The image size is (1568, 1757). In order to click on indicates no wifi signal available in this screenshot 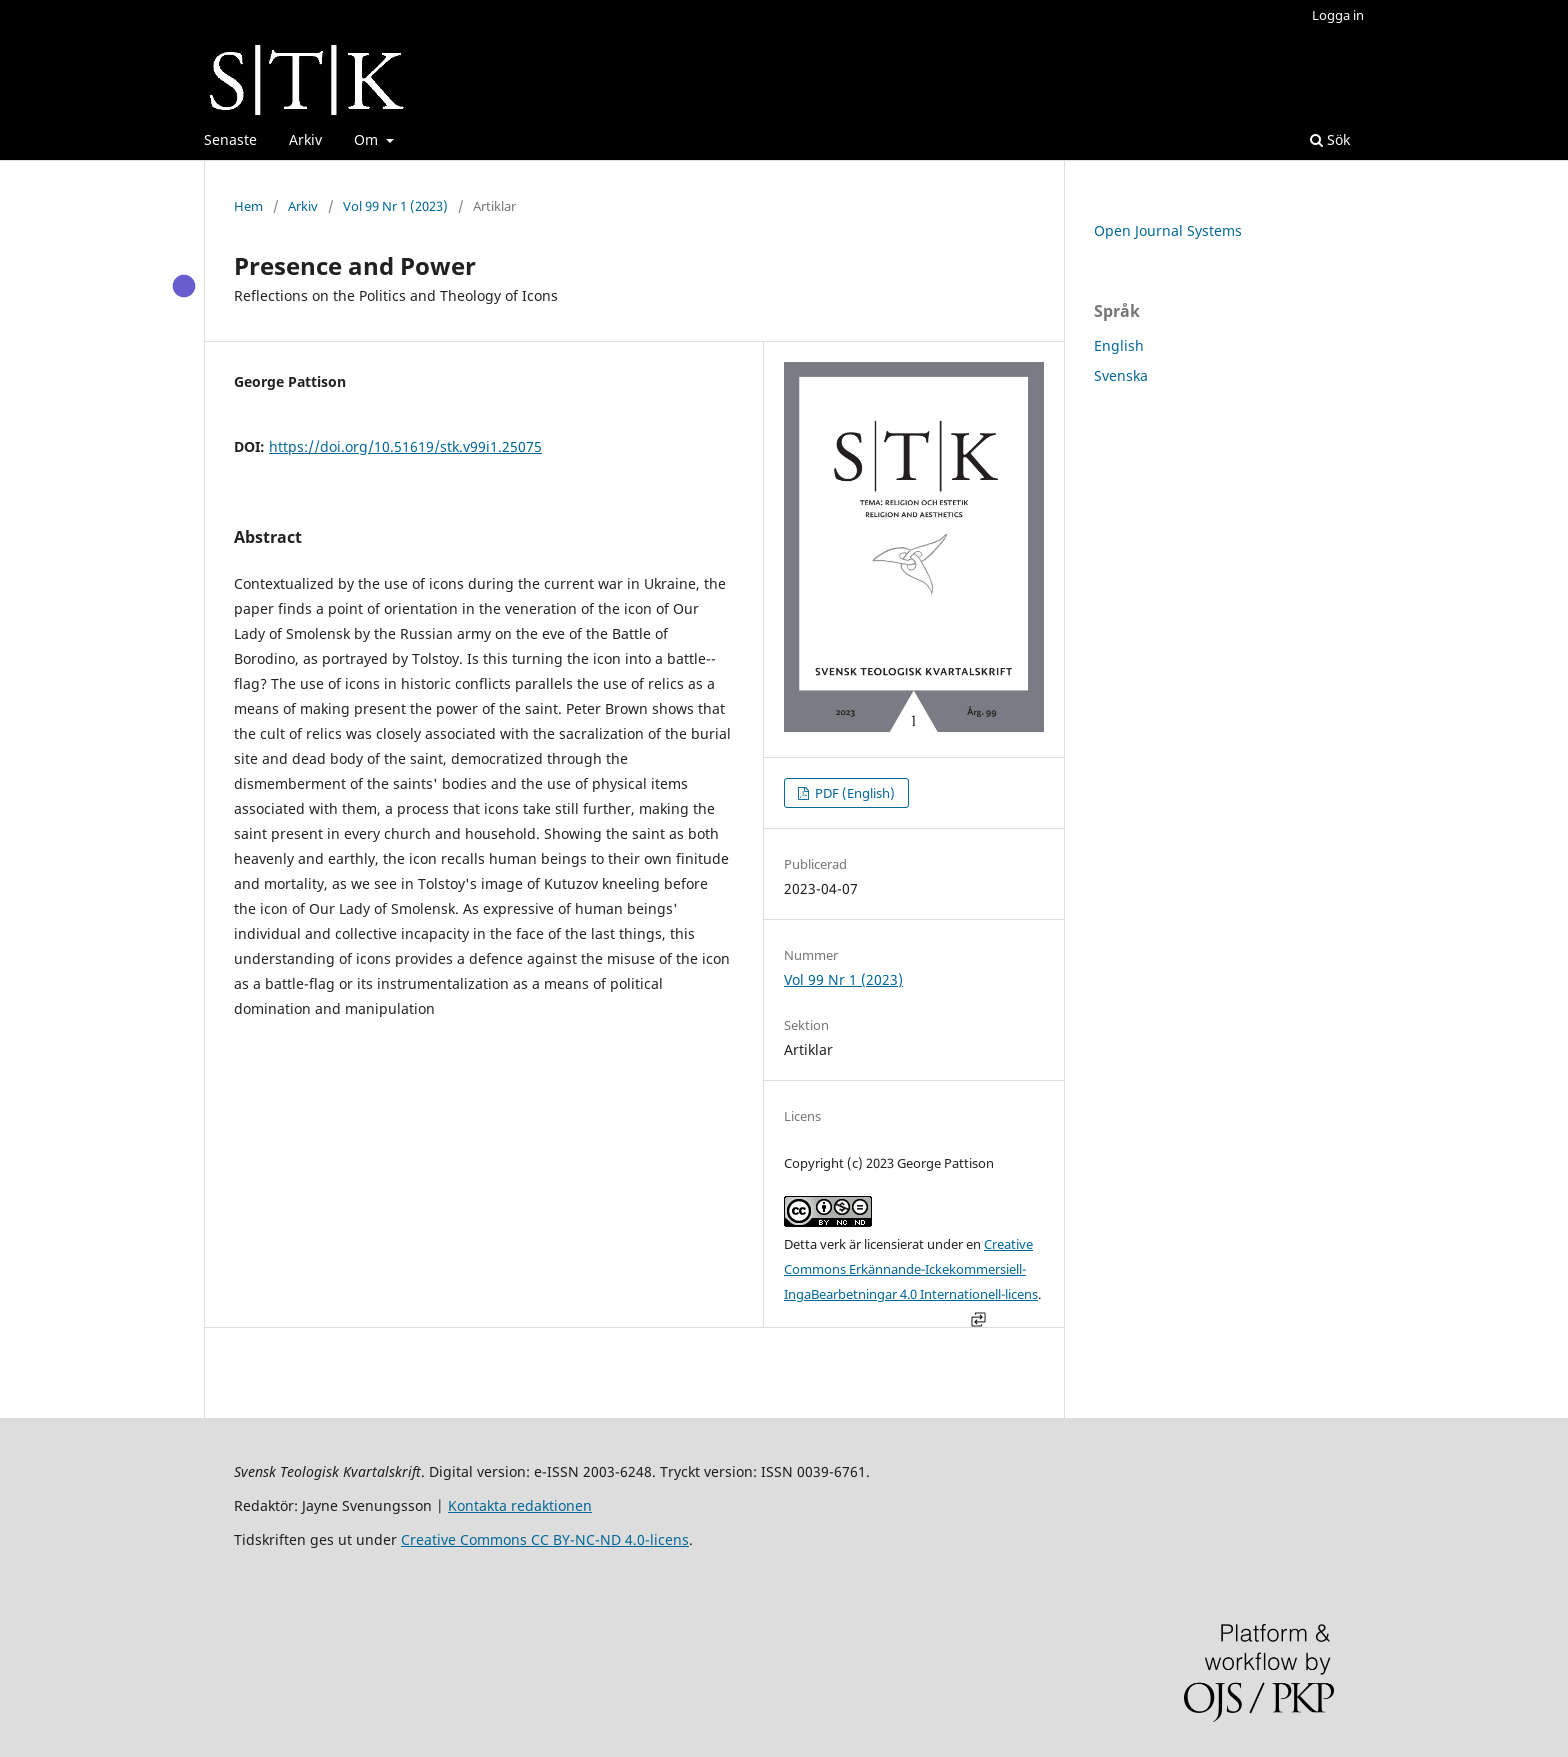, I will do `click(184, 232)`.